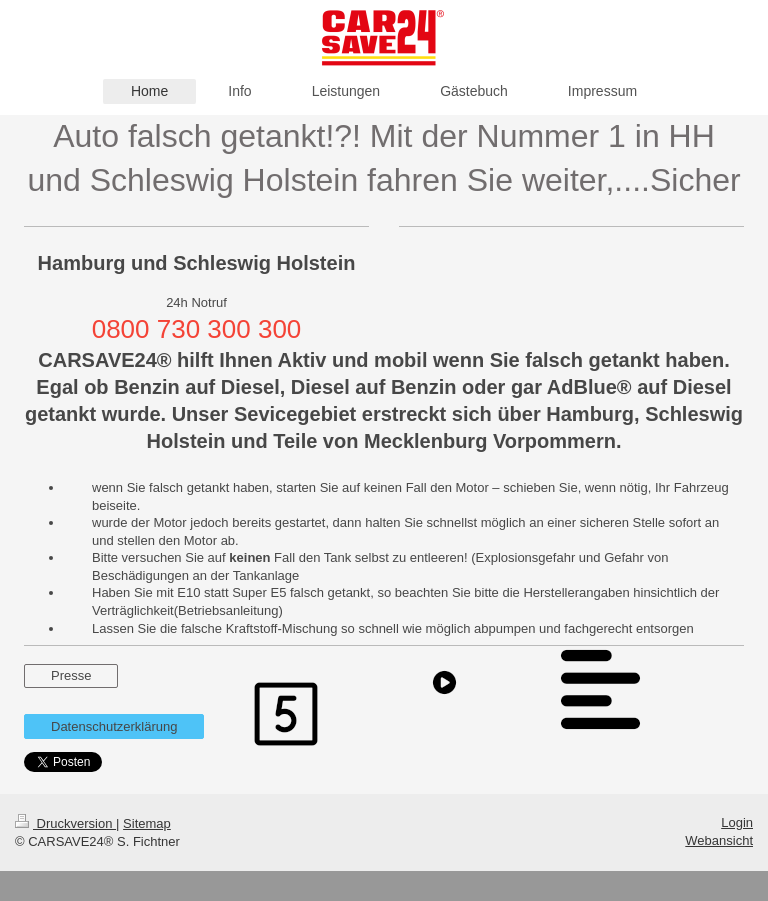  What do you see at coordinates (600, 689) in the screenshot?
I see `align text to the left` at bounding box center [600, 689].